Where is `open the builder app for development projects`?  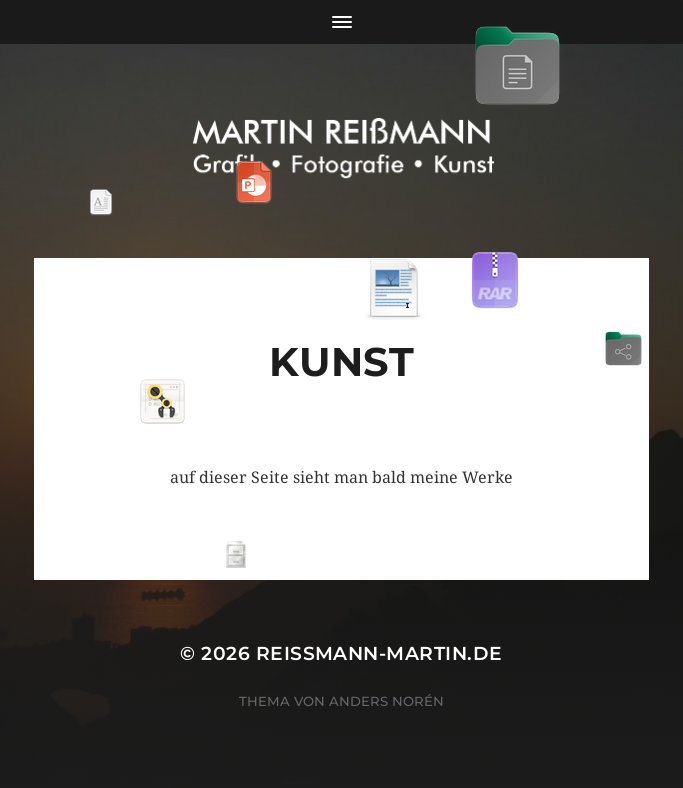
open the builder app for development projects is located at coordinates (162, 401).